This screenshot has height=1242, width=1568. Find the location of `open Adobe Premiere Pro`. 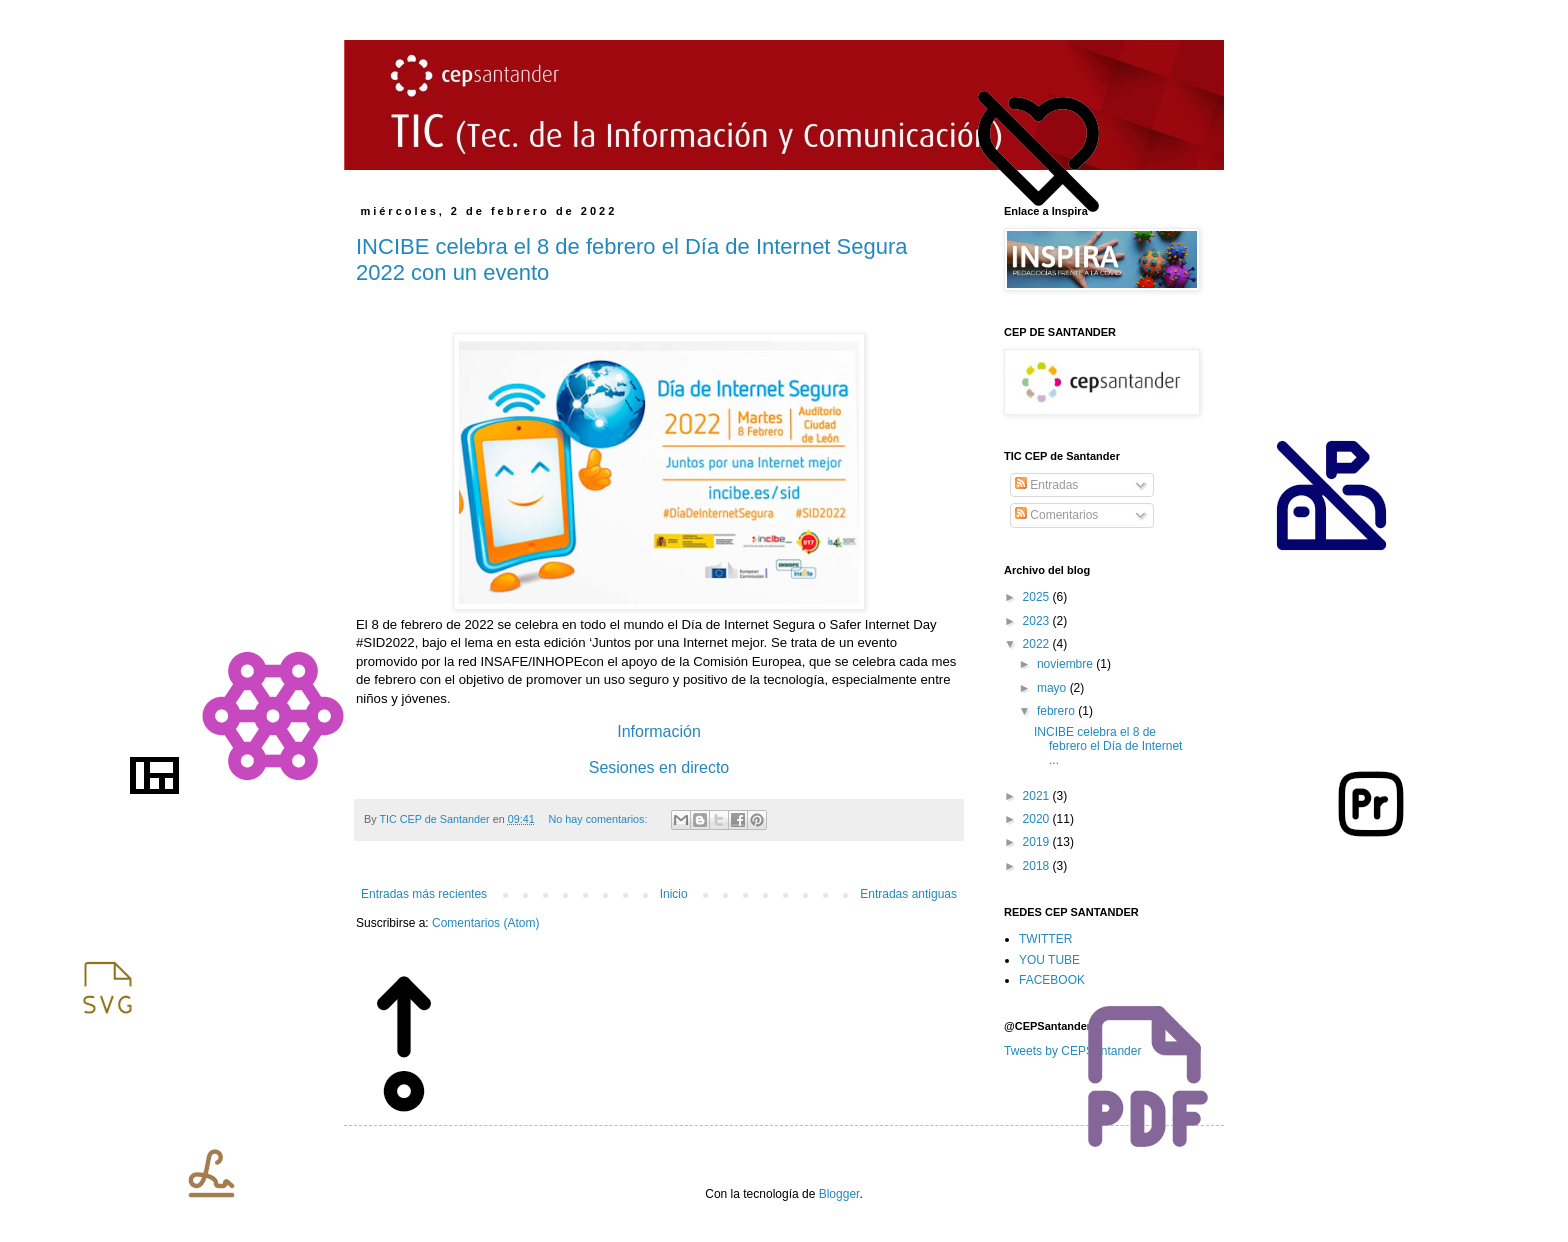

open Adobe Premiere Pro is located at coordinates (1371, 804).